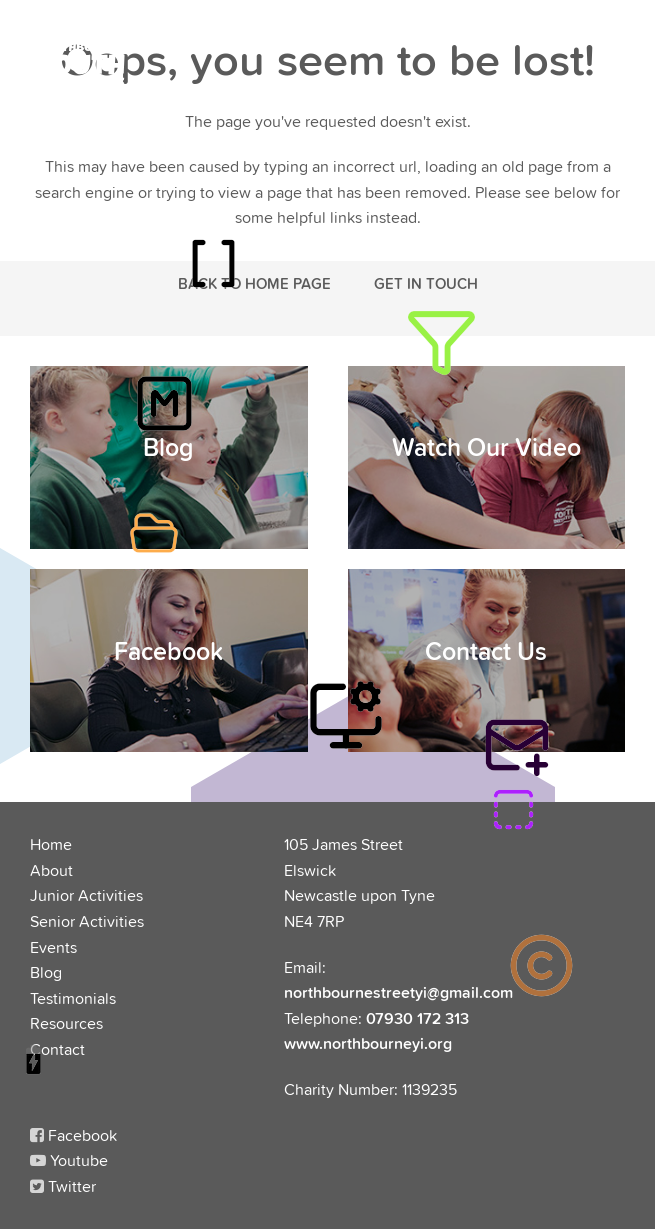 Image resolution: width=655 pixels, height=1229 pixels. I want to click on view contents of an open folder, so click(154, 533).